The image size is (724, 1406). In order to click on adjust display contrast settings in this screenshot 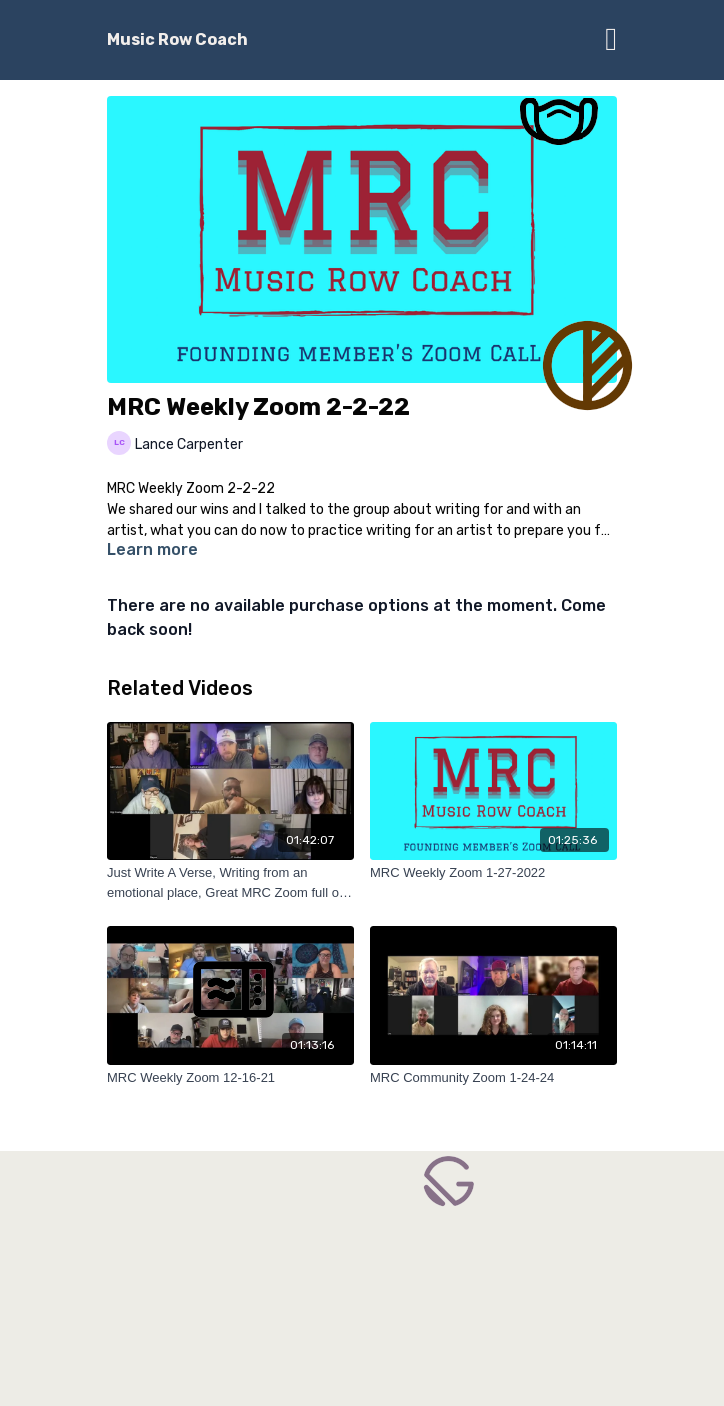, I will do `click(587, 365)`.